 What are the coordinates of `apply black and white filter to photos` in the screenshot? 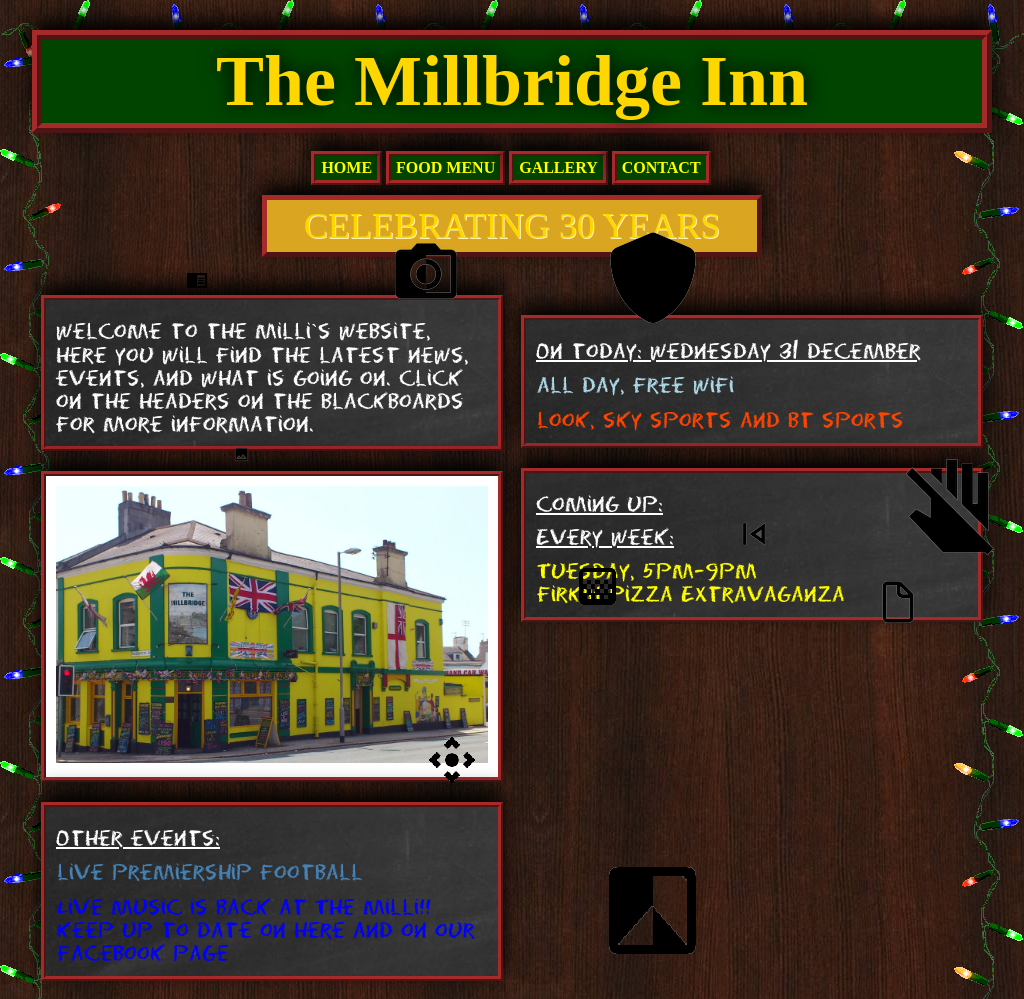 It's located at (426, 271).